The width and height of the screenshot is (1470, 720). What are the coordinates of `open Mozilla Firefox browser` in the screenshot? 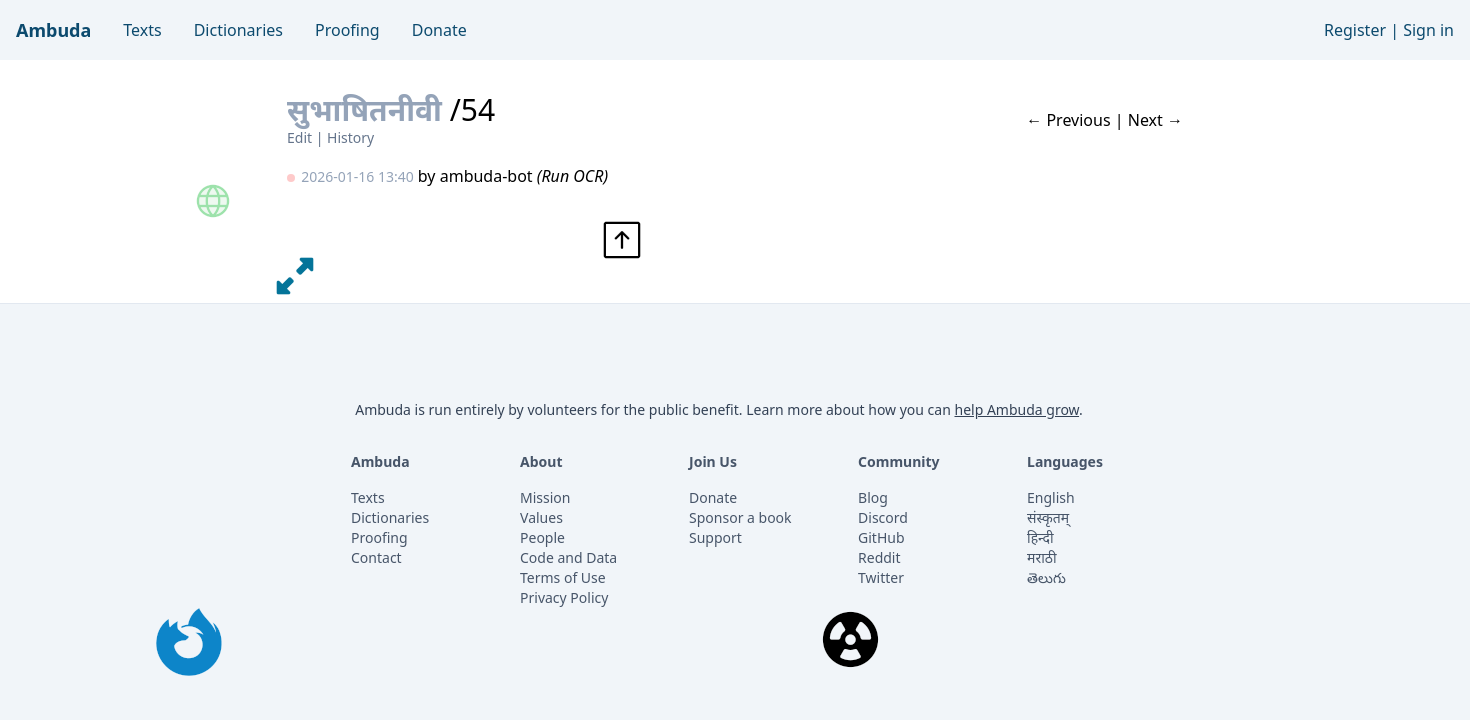 It's located at (189, 642).